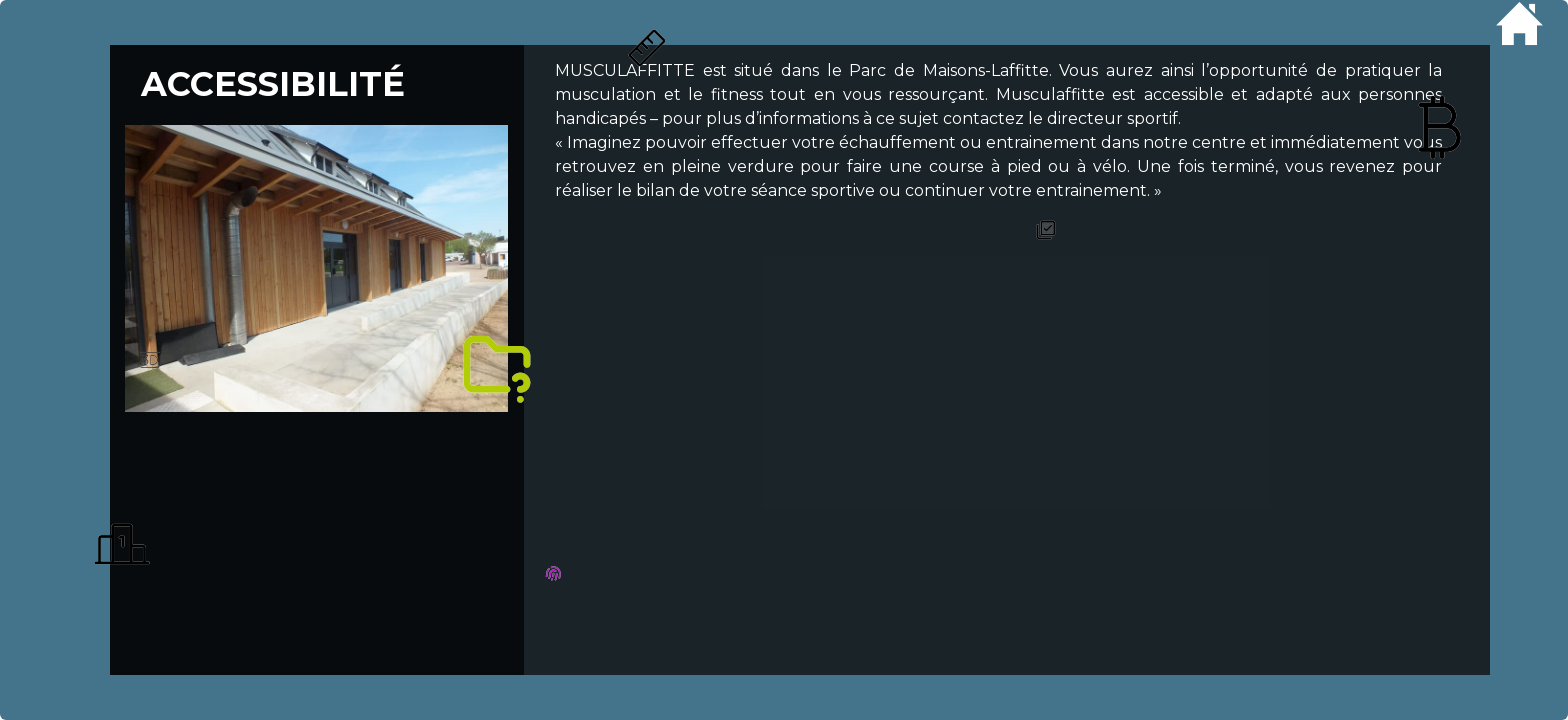  Describe the element at coordinates (497, 366) in the screenshot. I see `unknown or unidentified folder` at that location.